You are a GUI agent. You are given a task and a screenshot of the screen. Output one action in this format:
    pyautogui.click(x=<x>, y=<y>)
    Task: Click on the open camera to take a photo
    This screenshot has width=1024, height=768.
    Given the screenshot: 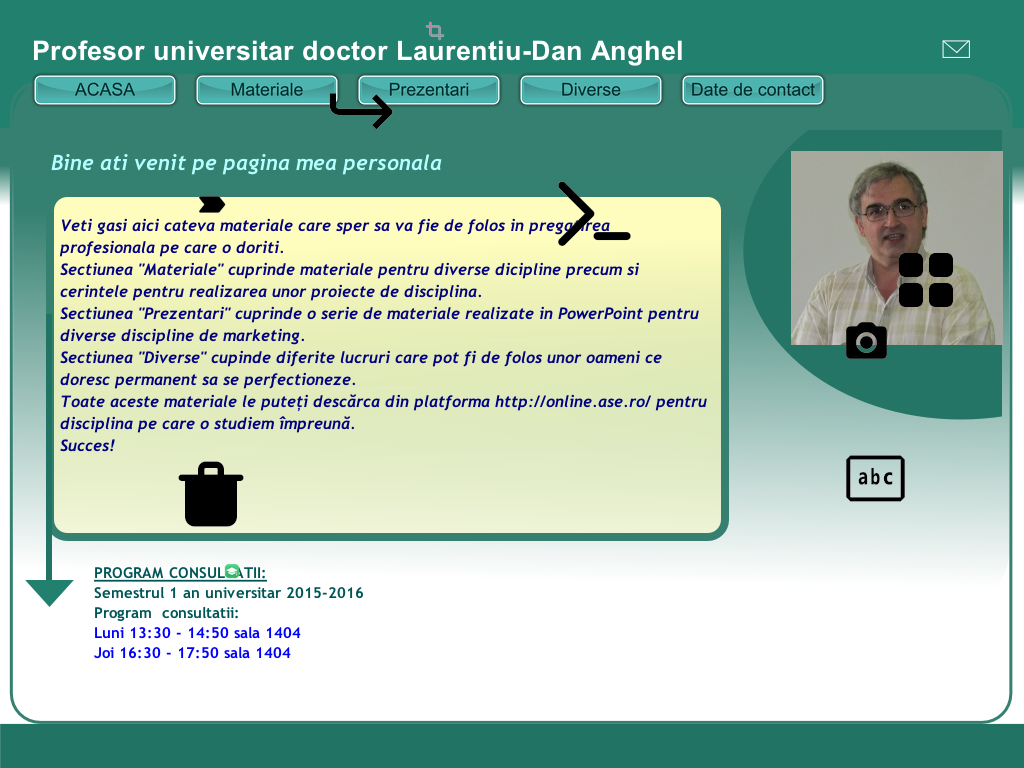 What is the action you would take?
    pyautogui.click(x=866, y=342)
    